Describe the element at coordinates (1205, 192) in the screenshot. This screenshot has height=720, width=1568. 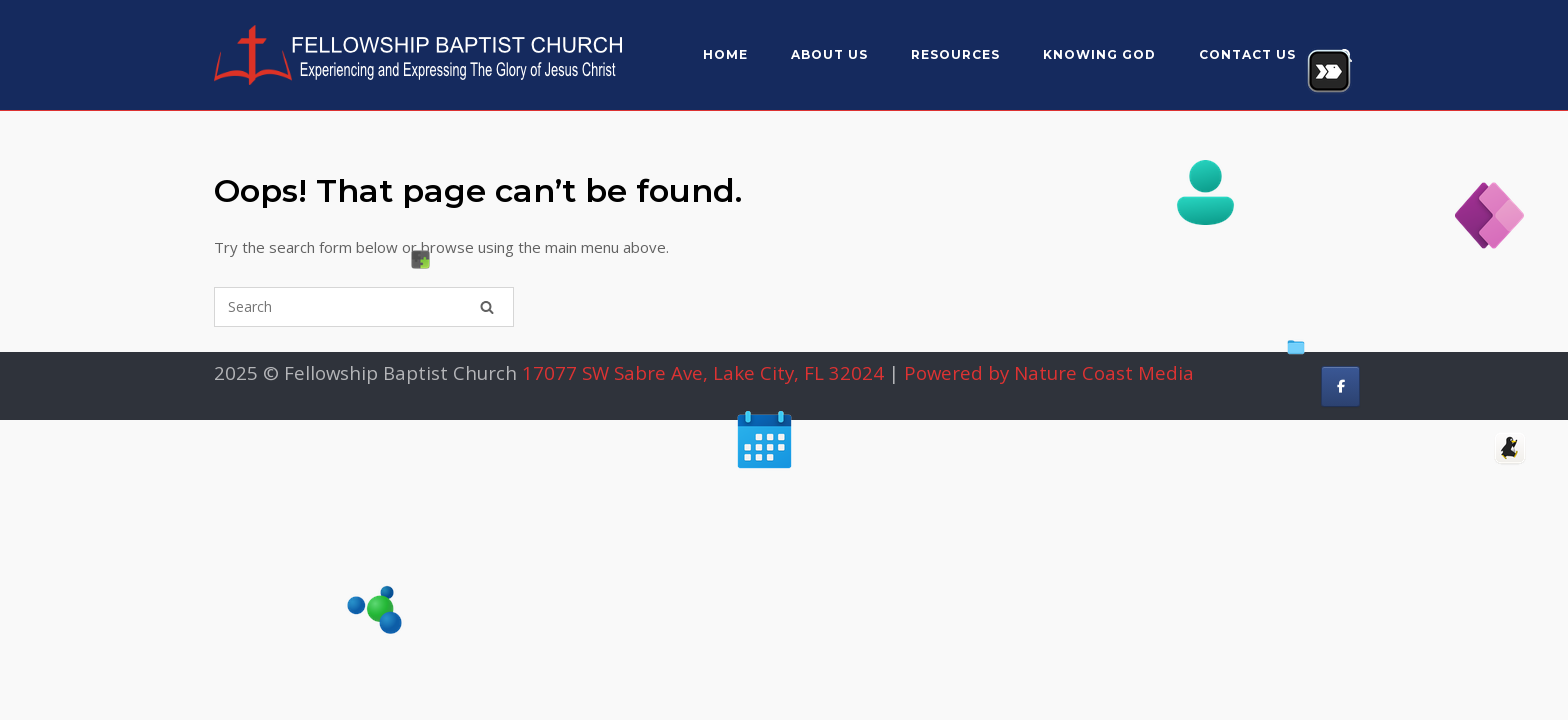
I see `view user profile` at that location.